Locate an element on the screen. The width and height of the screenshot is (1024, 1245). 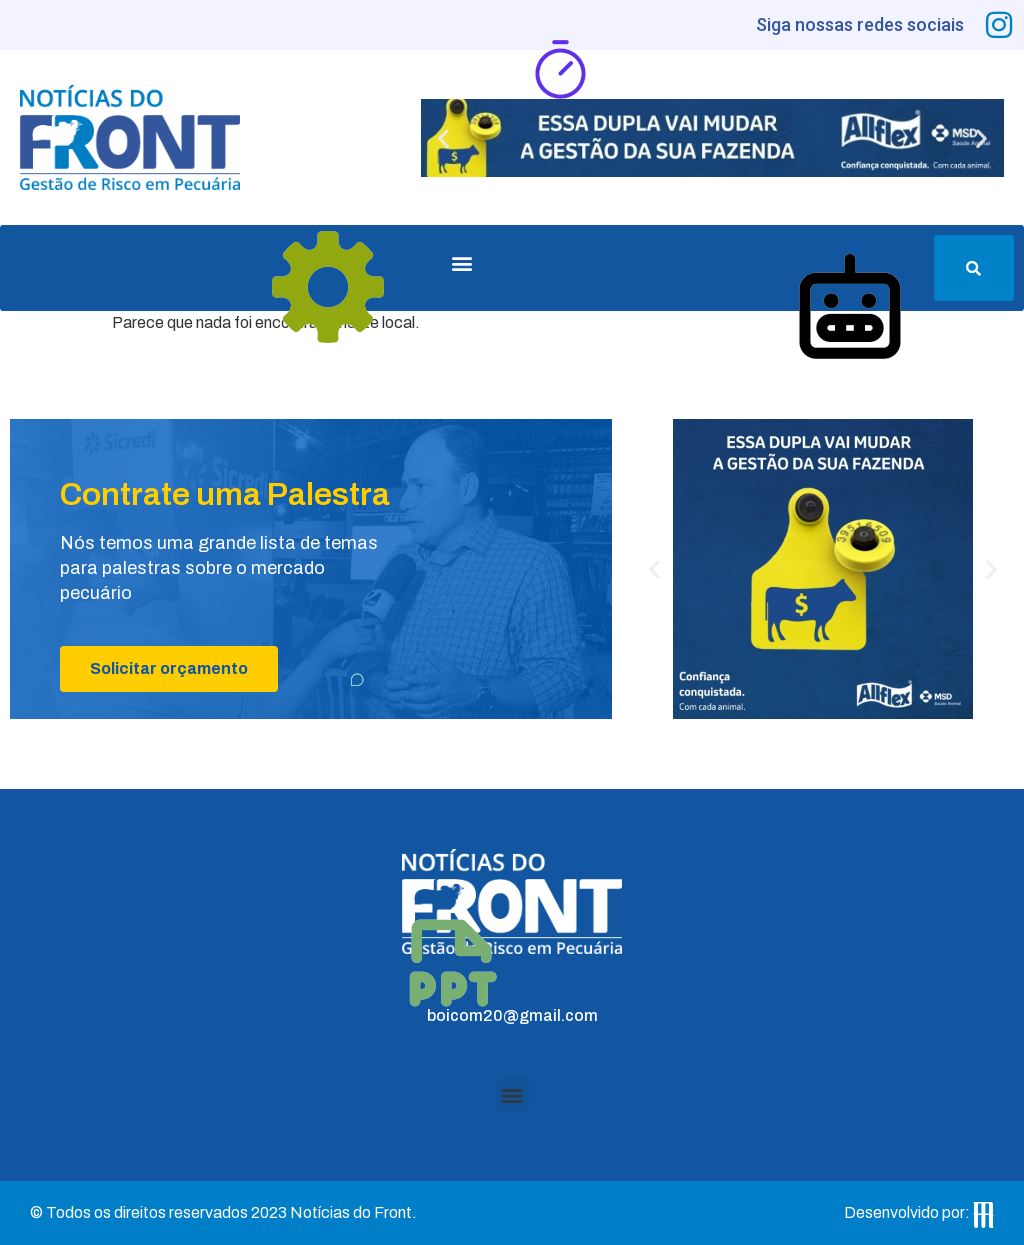
open a PowerPoint presentation file is located at coordinates (451, 966).